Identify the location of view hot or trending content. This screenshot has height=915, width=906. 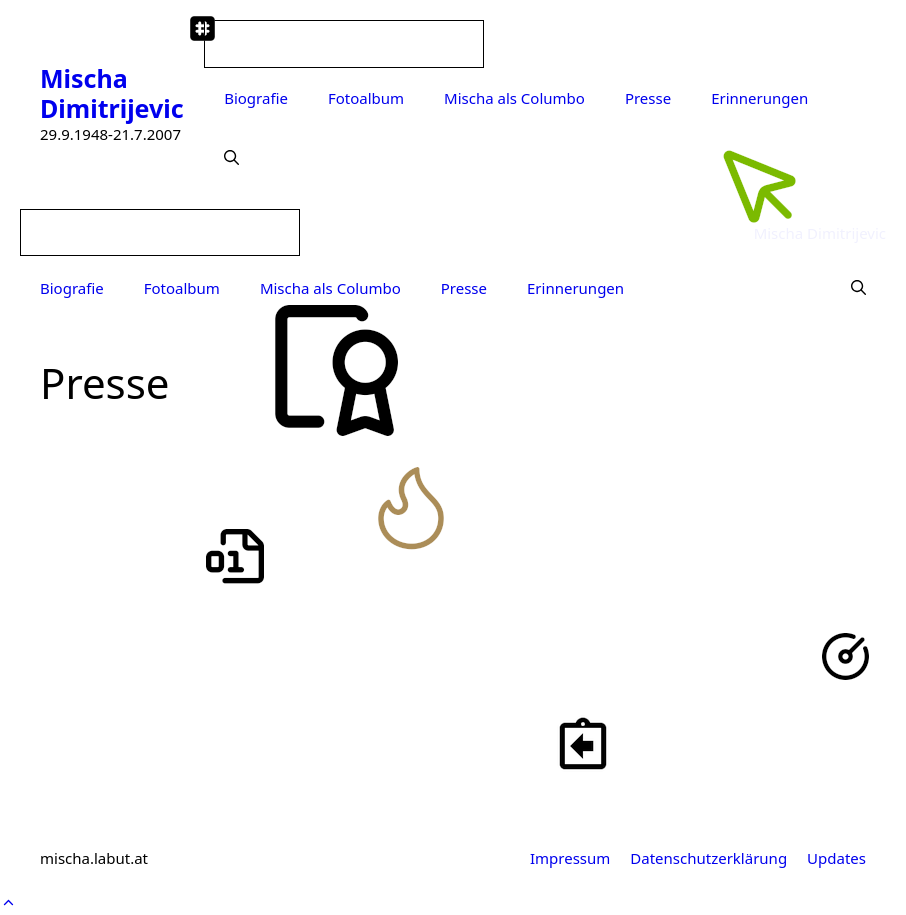
(411, 508).